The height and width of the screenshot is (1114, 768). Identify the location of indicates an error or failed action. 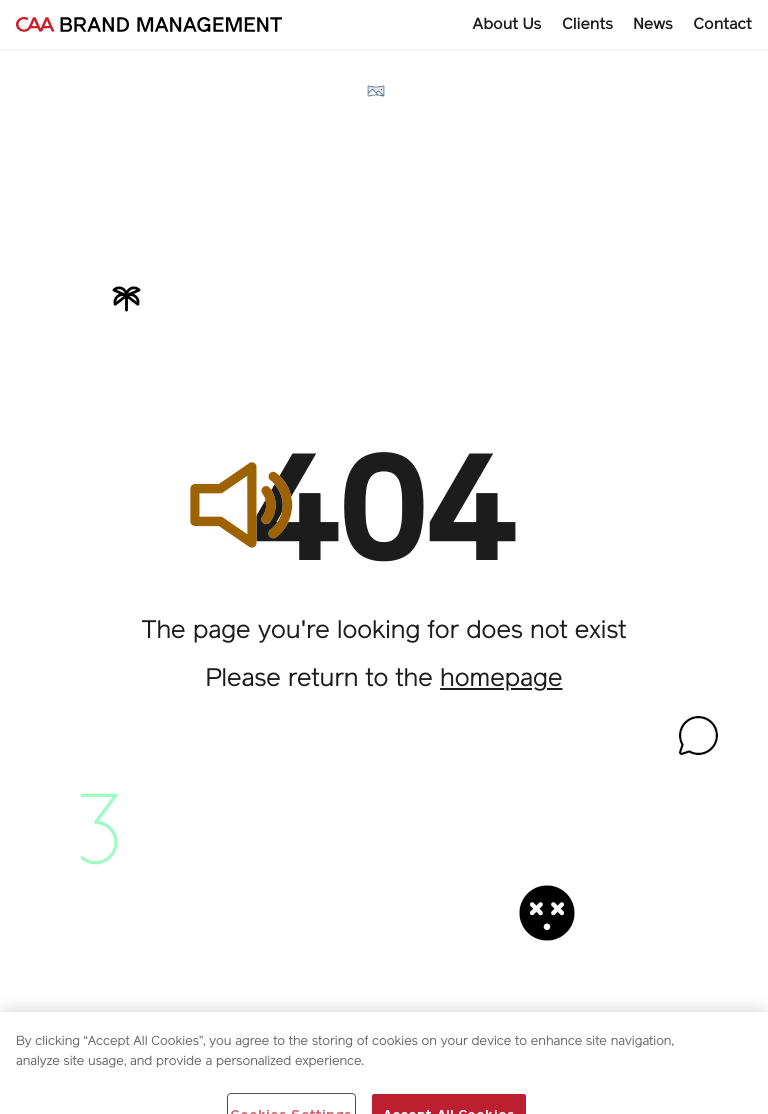
(547, 913).